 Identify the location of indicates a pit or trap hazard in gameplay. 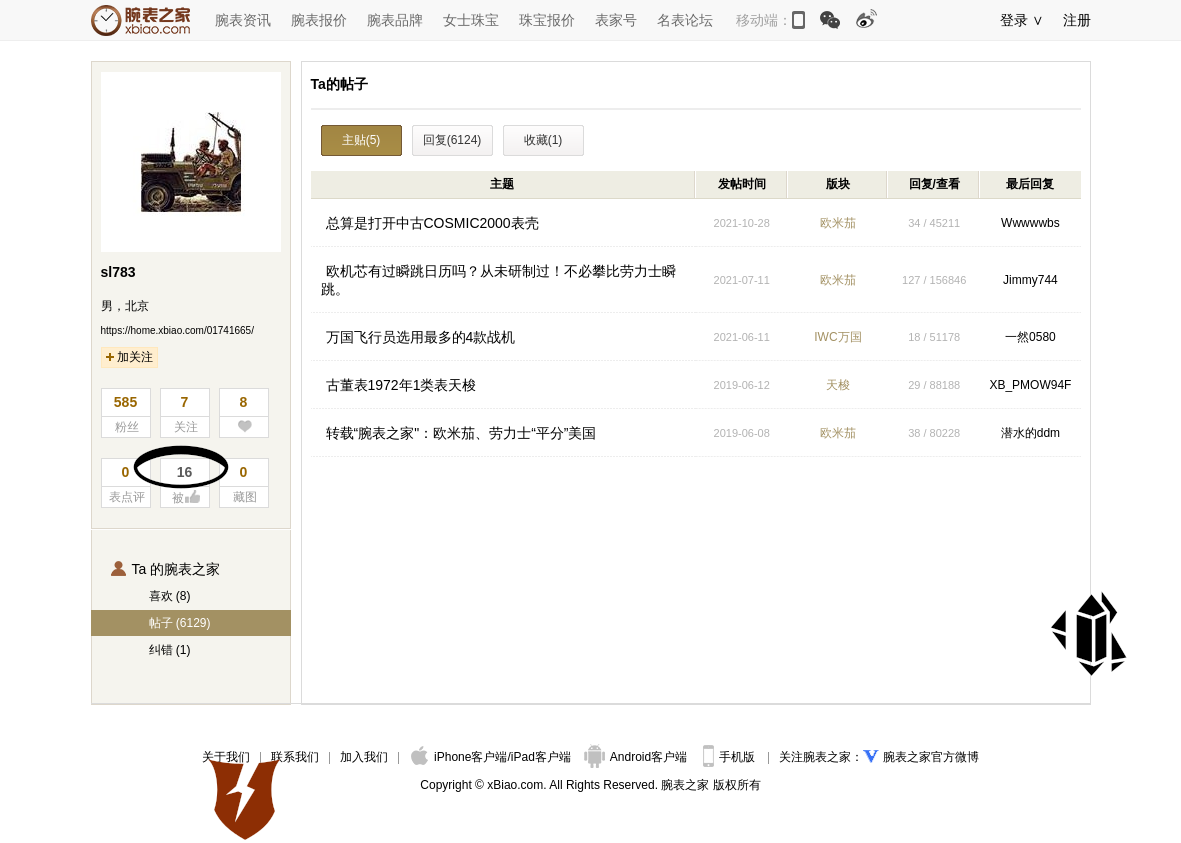
(181, 467).